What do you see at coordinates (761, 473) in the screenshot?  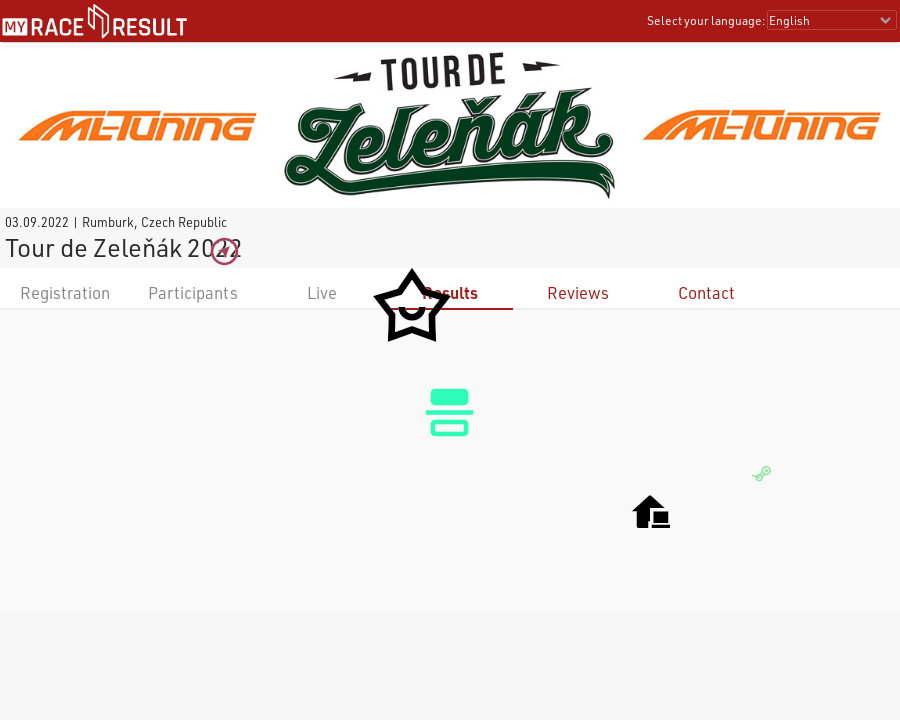 I see `open Steam gaming platform` at bounding box center [761, 473].